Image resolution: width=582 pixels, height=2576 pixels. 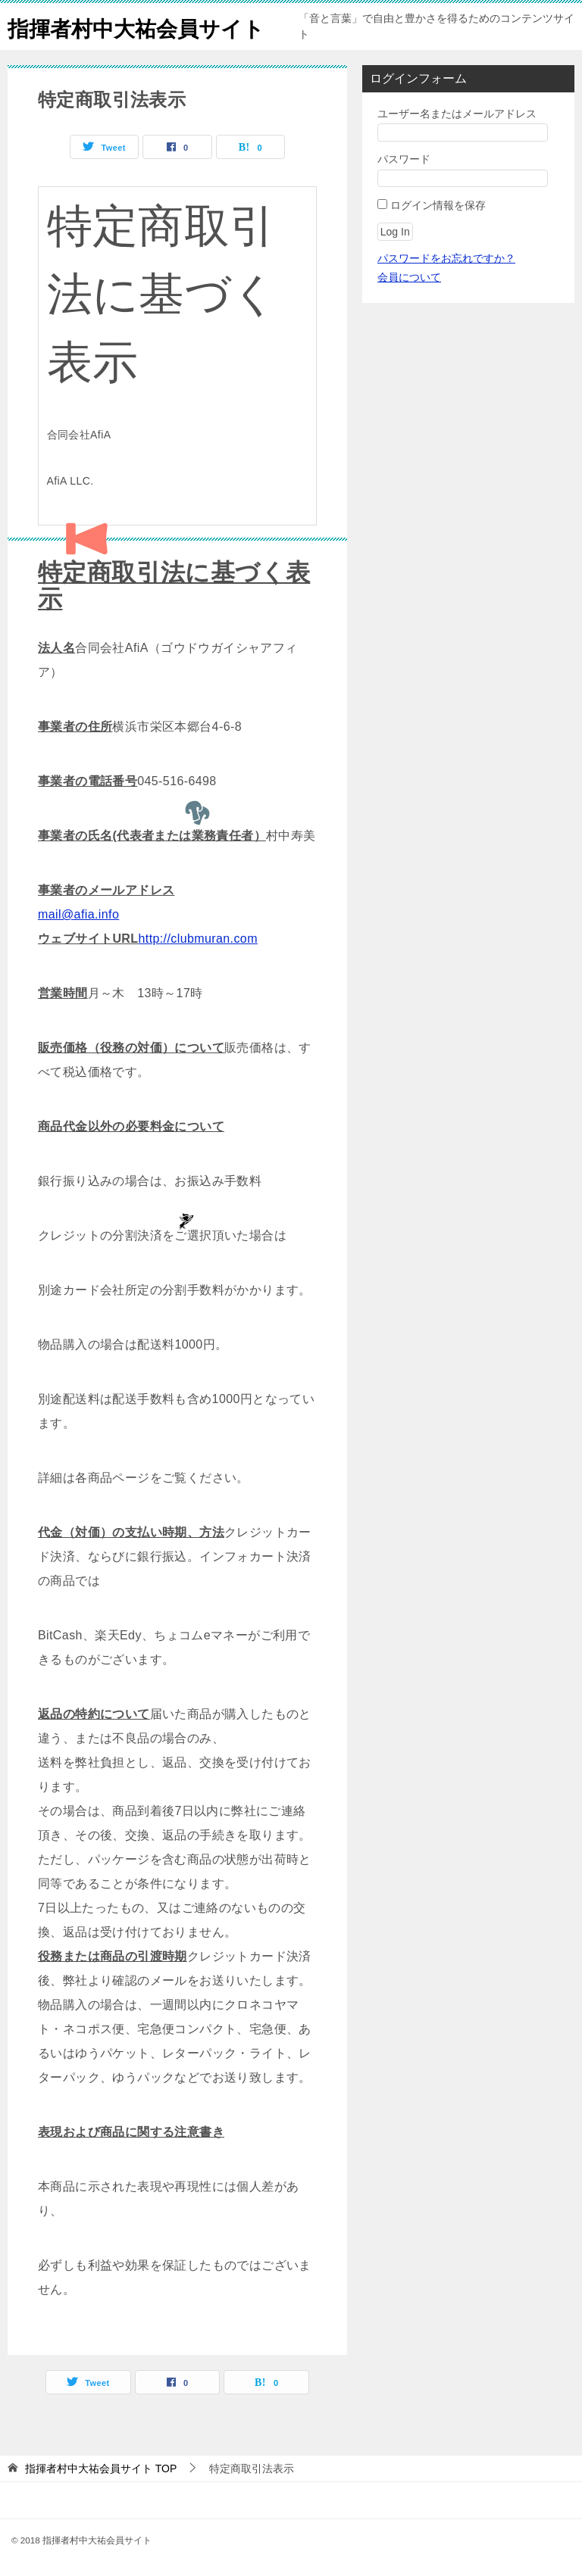 What do you see at coordinates (186, 1221) in the screenshot?
I see `flying trout creature in a fantasy game` at bounding box center [186, 1221].